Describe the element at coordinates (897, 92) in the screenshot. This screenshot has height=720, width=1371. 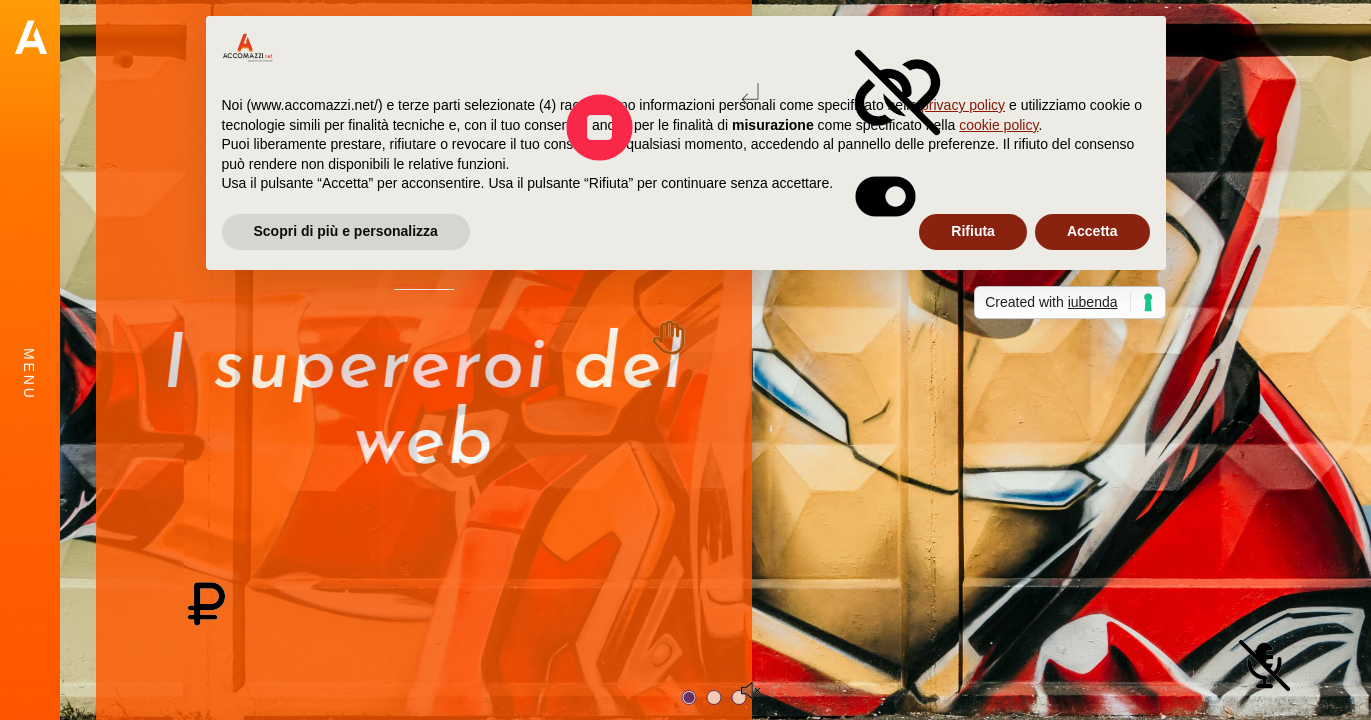
I see `disconnect or remove a linked account` at that location.